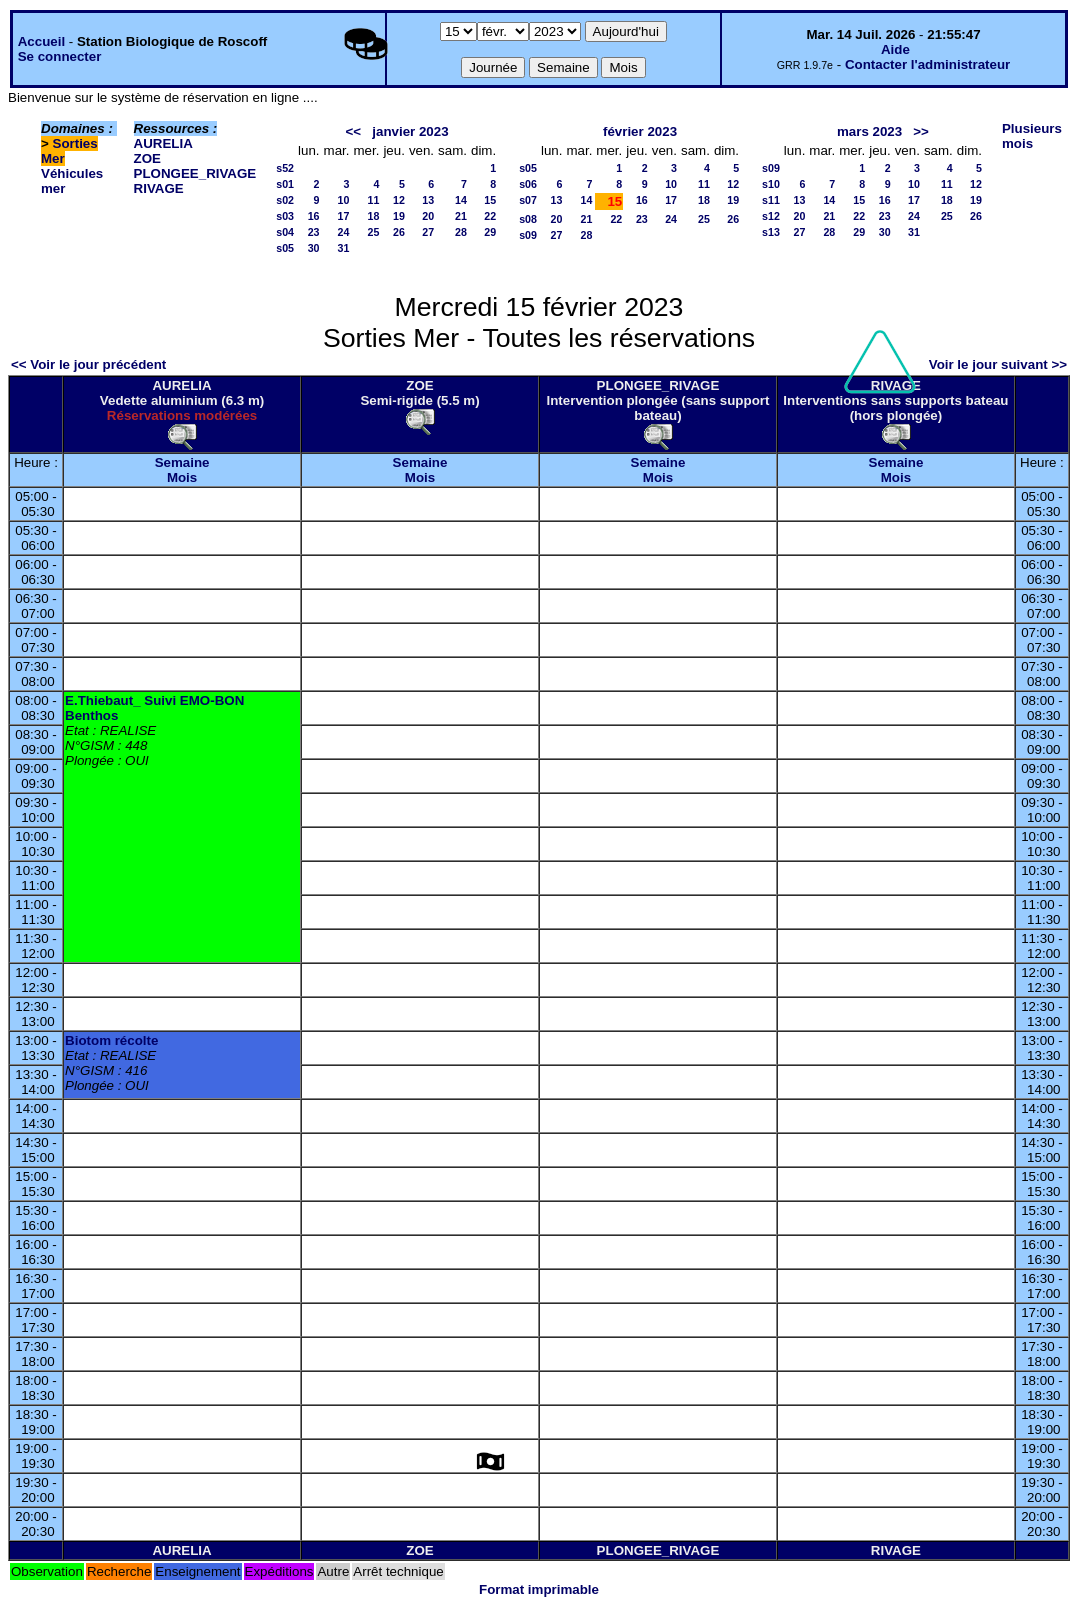  Describe the element at coordinates (880, 363) in the screenshot. I see `play or start media content` at that location.